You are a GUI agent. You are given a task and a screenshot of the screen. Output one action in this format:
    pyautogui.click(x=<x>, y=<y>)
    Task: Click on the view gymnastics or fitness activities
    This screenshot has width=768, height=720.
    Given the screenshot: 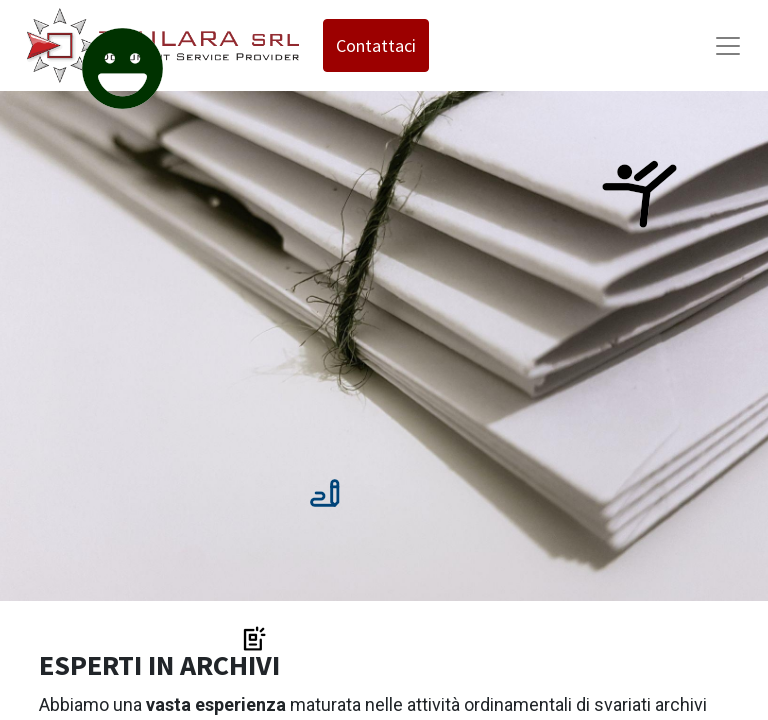 What is the action you would take?
    pyautogui.click(x=639, y=190)
    